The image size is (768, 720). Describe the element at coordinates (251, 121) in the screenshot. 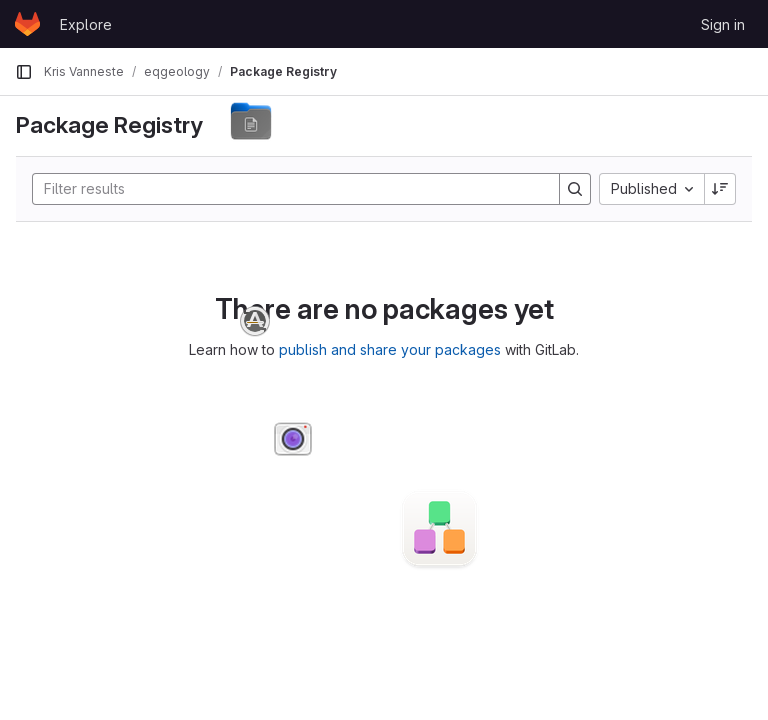

I see `open your documents folder` at that location.